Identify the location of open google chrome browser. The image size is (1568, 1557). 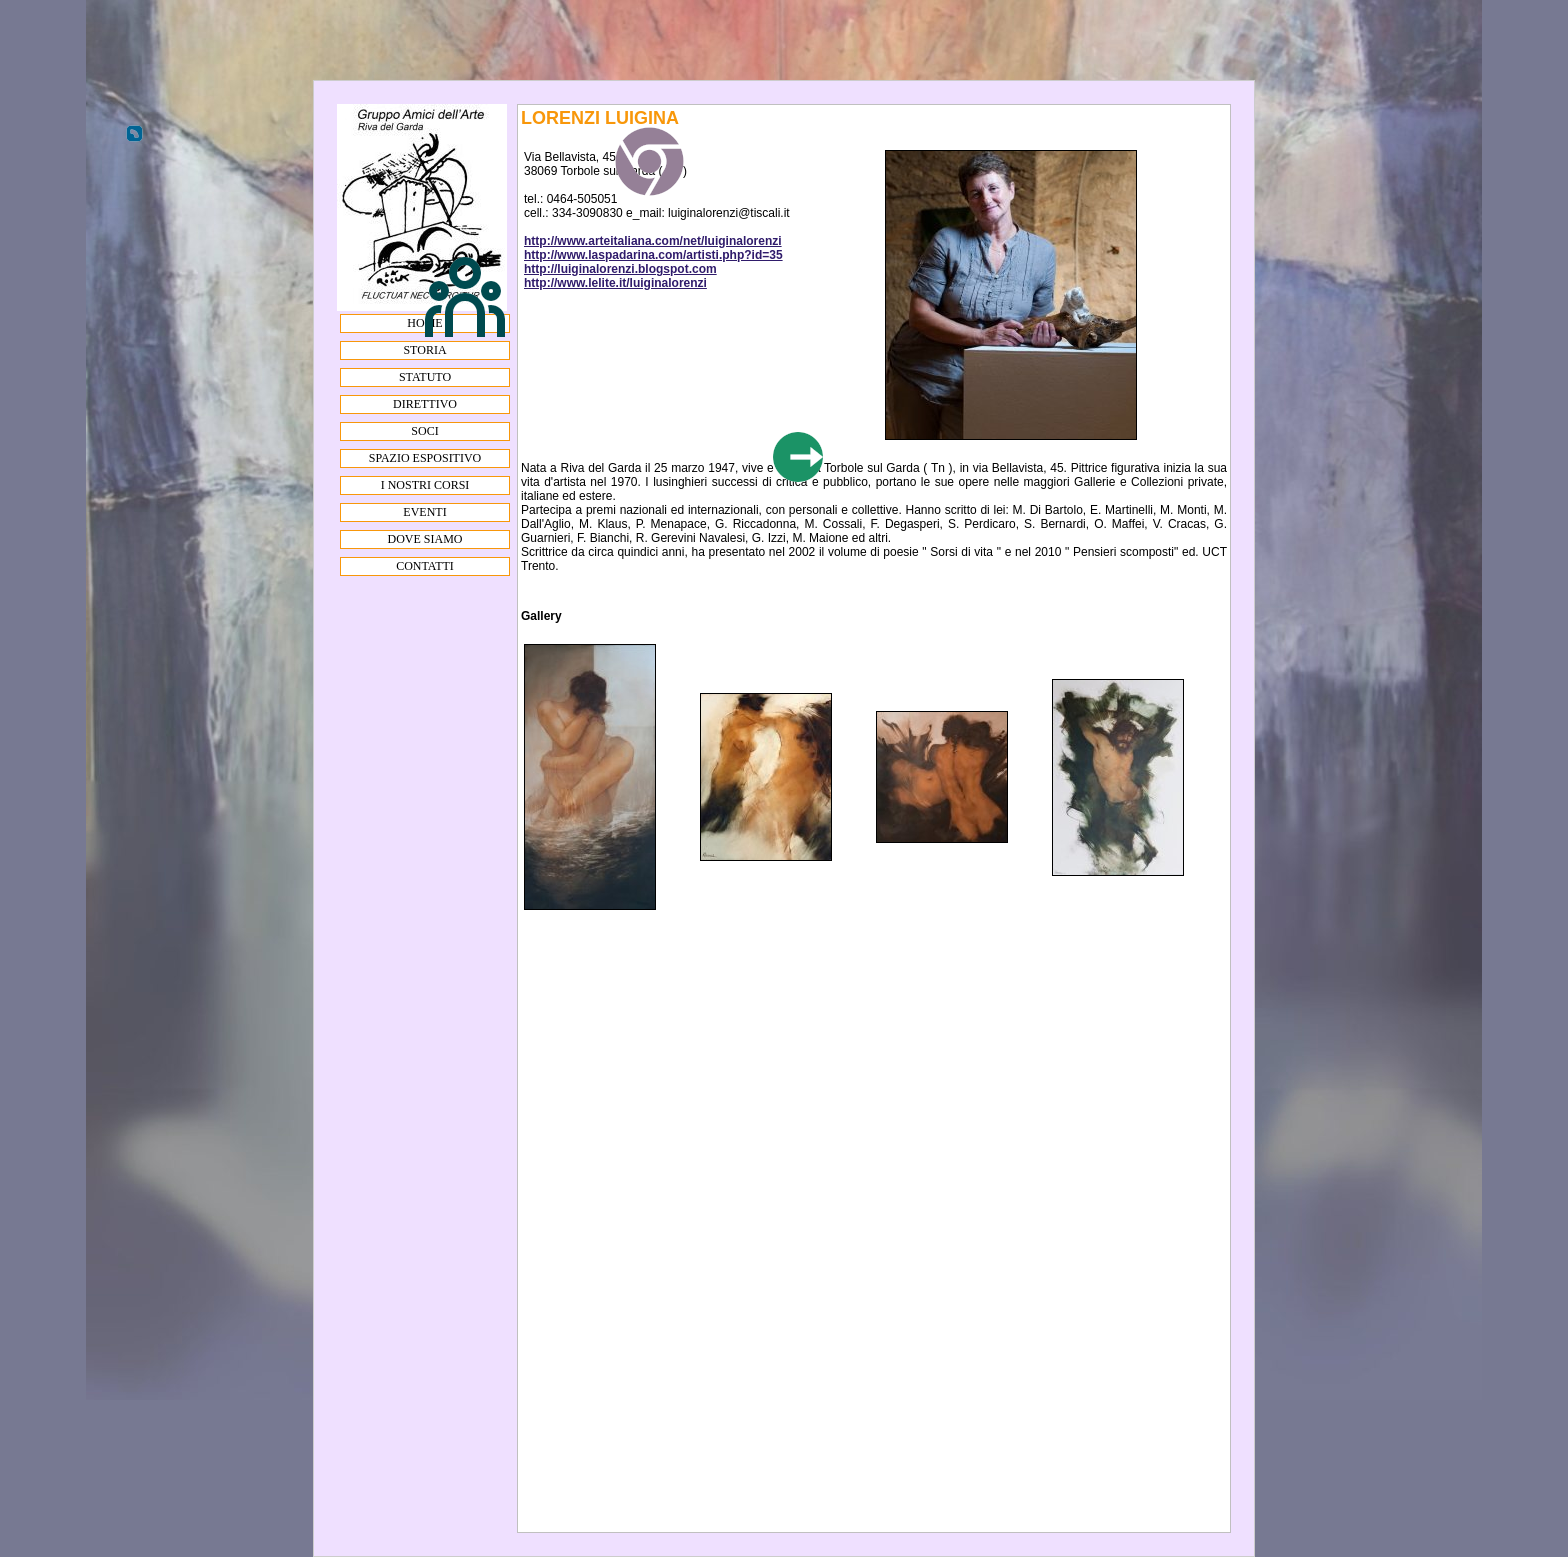
(649, 161).